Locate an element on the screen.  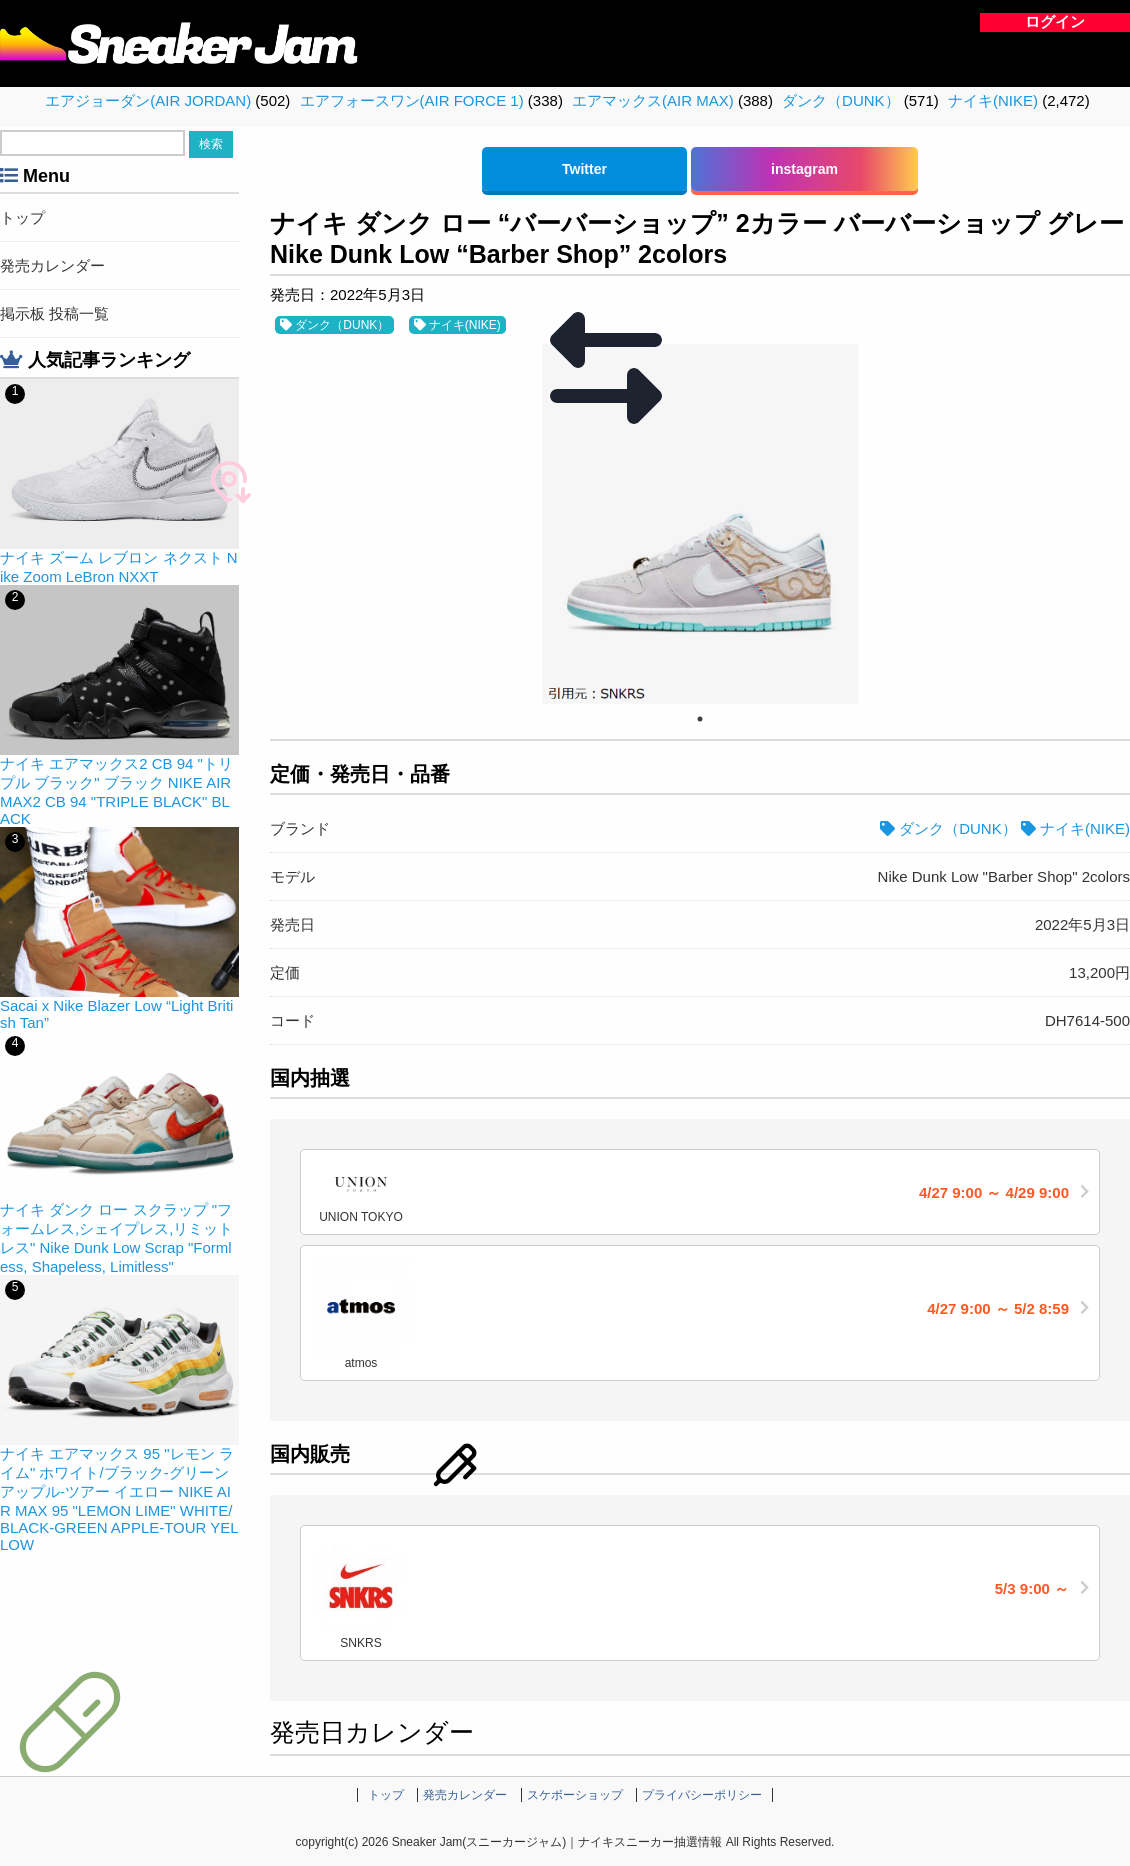
access medication or health information is located at coordinates (70, 1722).